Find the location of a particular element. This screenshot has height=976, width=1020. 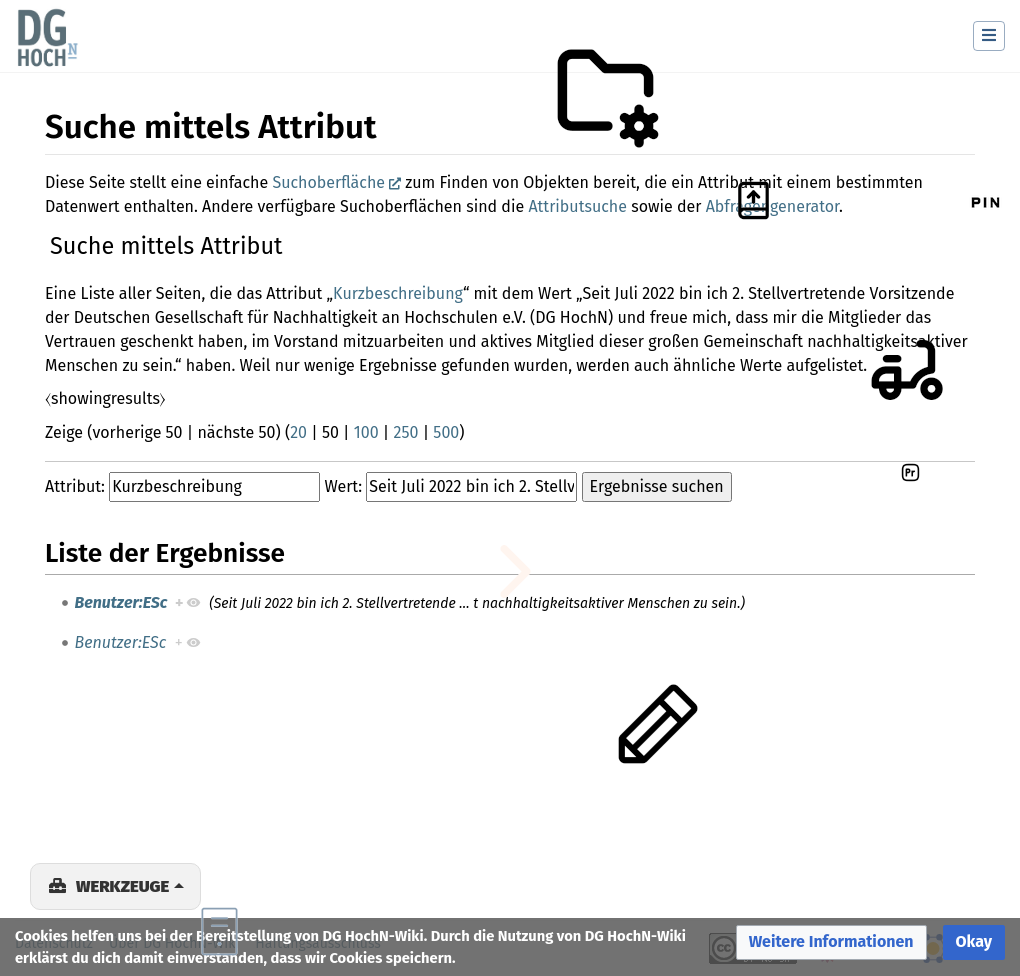

navigate to the next item or page is located at coordinates (515, 571).